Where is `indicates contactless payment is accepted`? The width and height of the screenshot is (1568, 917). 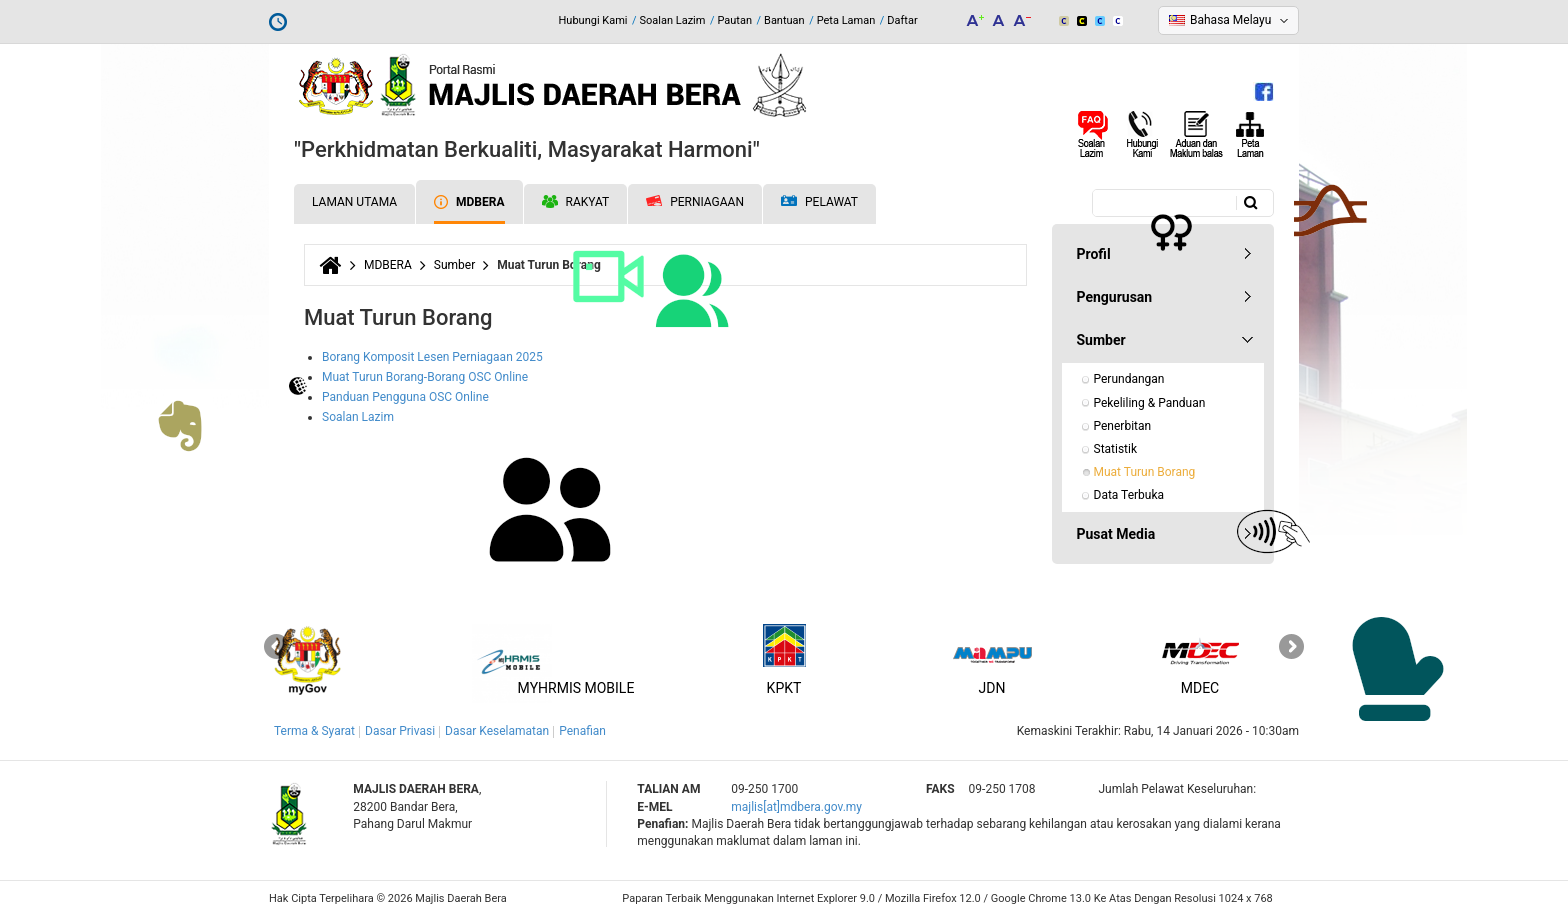
indicates contactless payment is accepted is located at coordinates (1273, 531).